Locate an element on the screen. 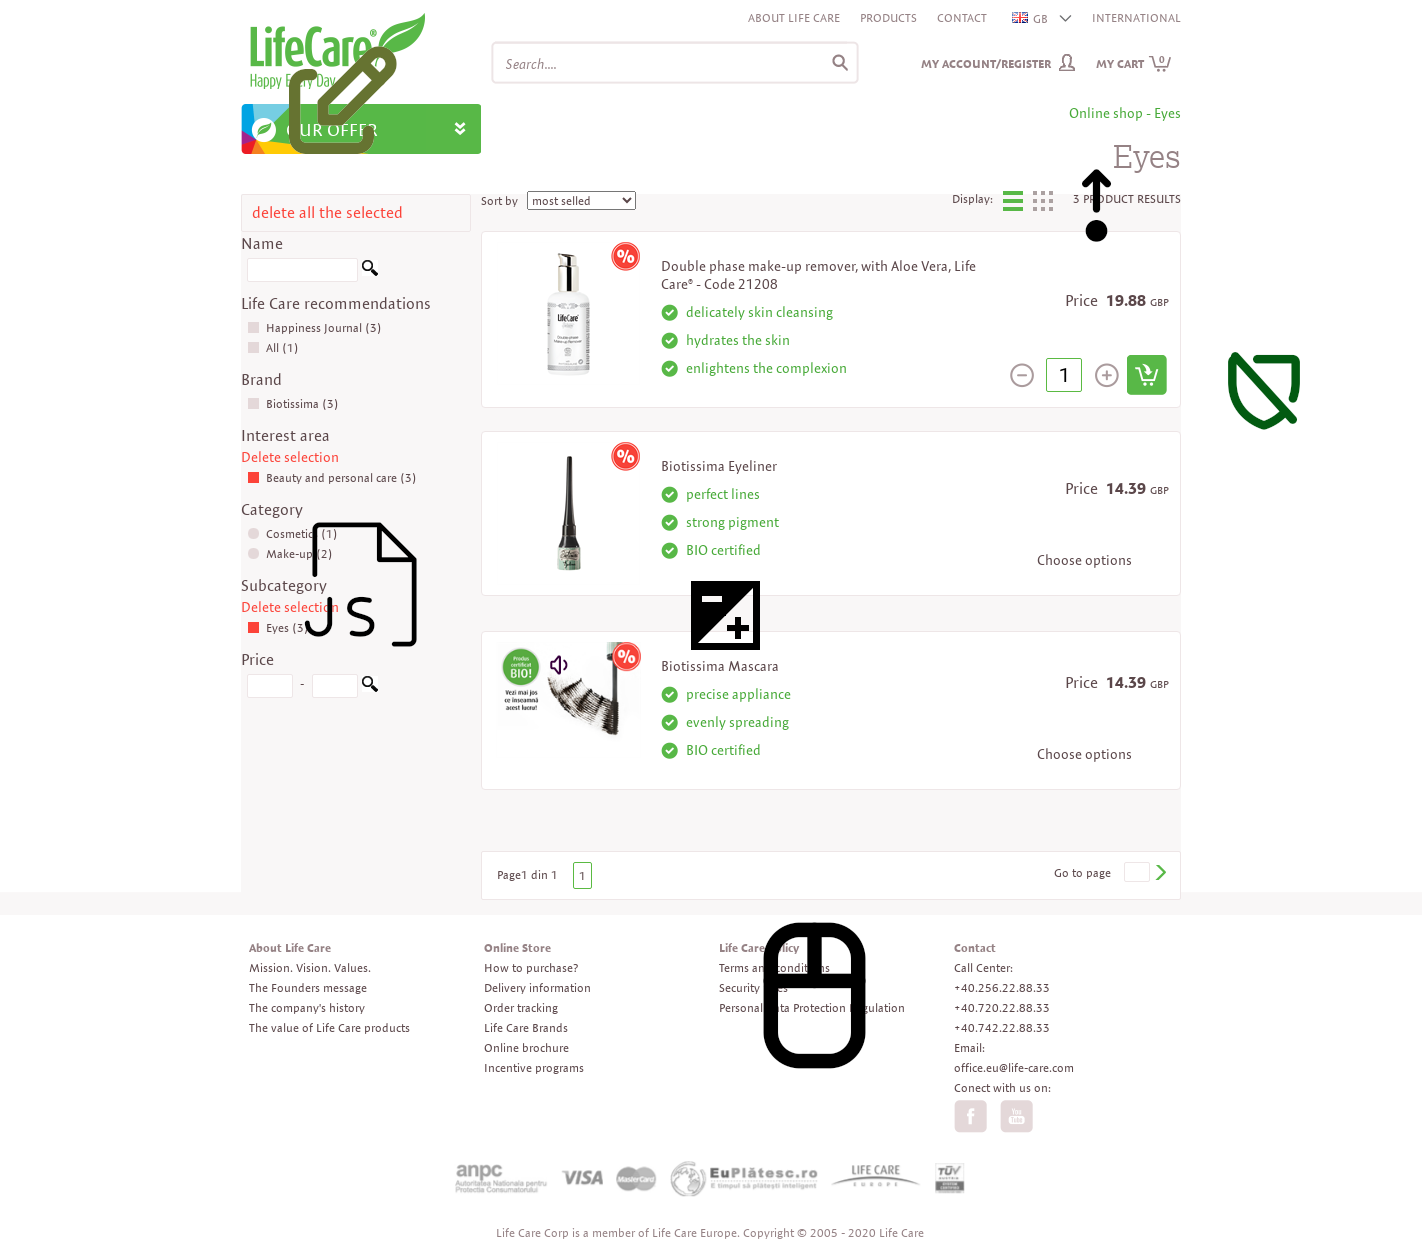 This screenshot has width=1422, height=1260. adjust audio volume level is located at coordinates (561, 665).